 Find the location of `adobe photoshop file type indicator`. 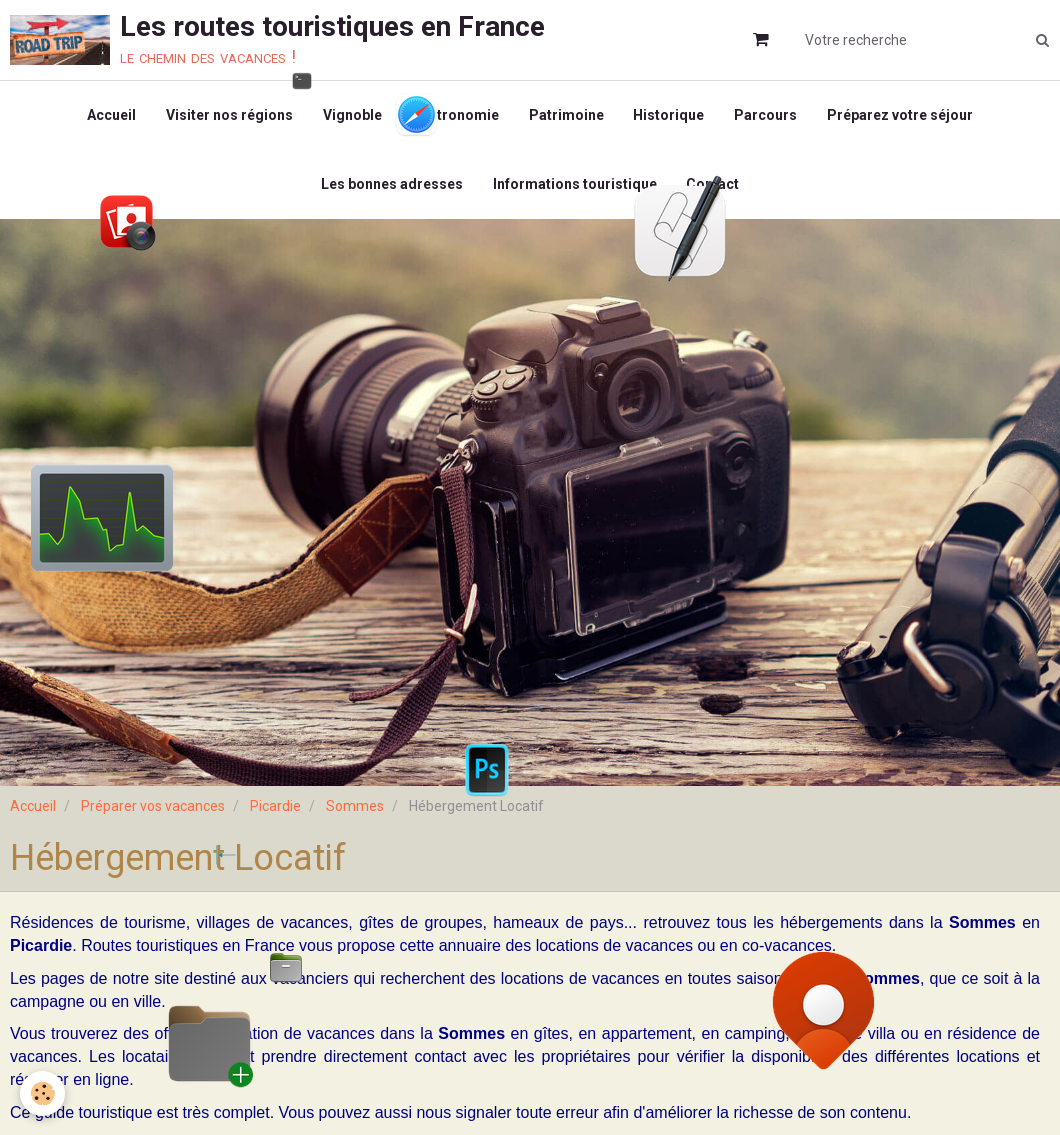

adobe photoshop file type indicator is located at coordinates (487, 770).